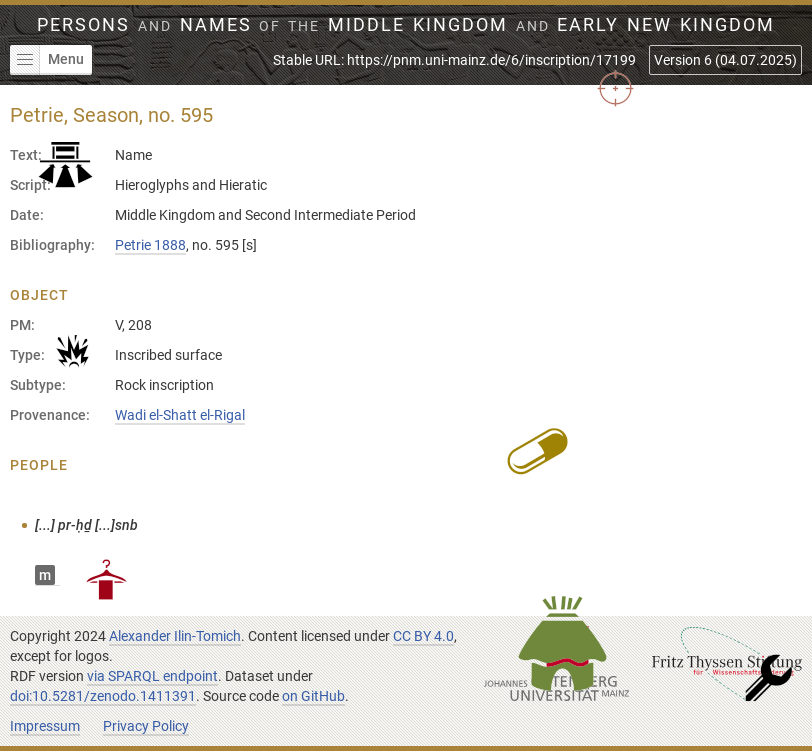 The image size is (812, 751). I want to click on access settings or configuration options, so click(769, 678).